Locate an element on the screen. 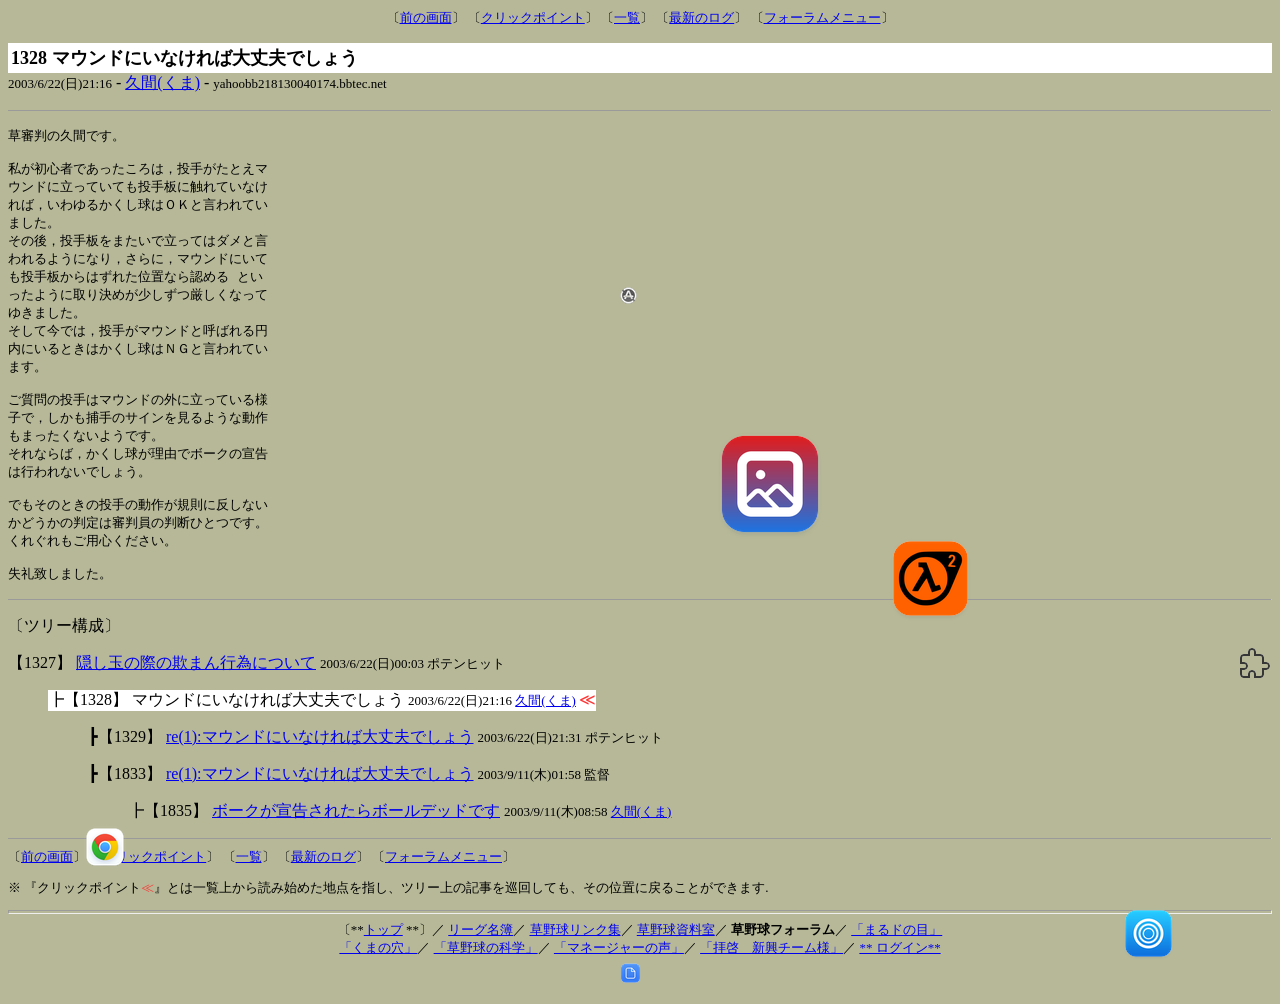 This screenshot has width=1280, height=1004. access plugin settings and preferences is located at coordinates (1254, 664).